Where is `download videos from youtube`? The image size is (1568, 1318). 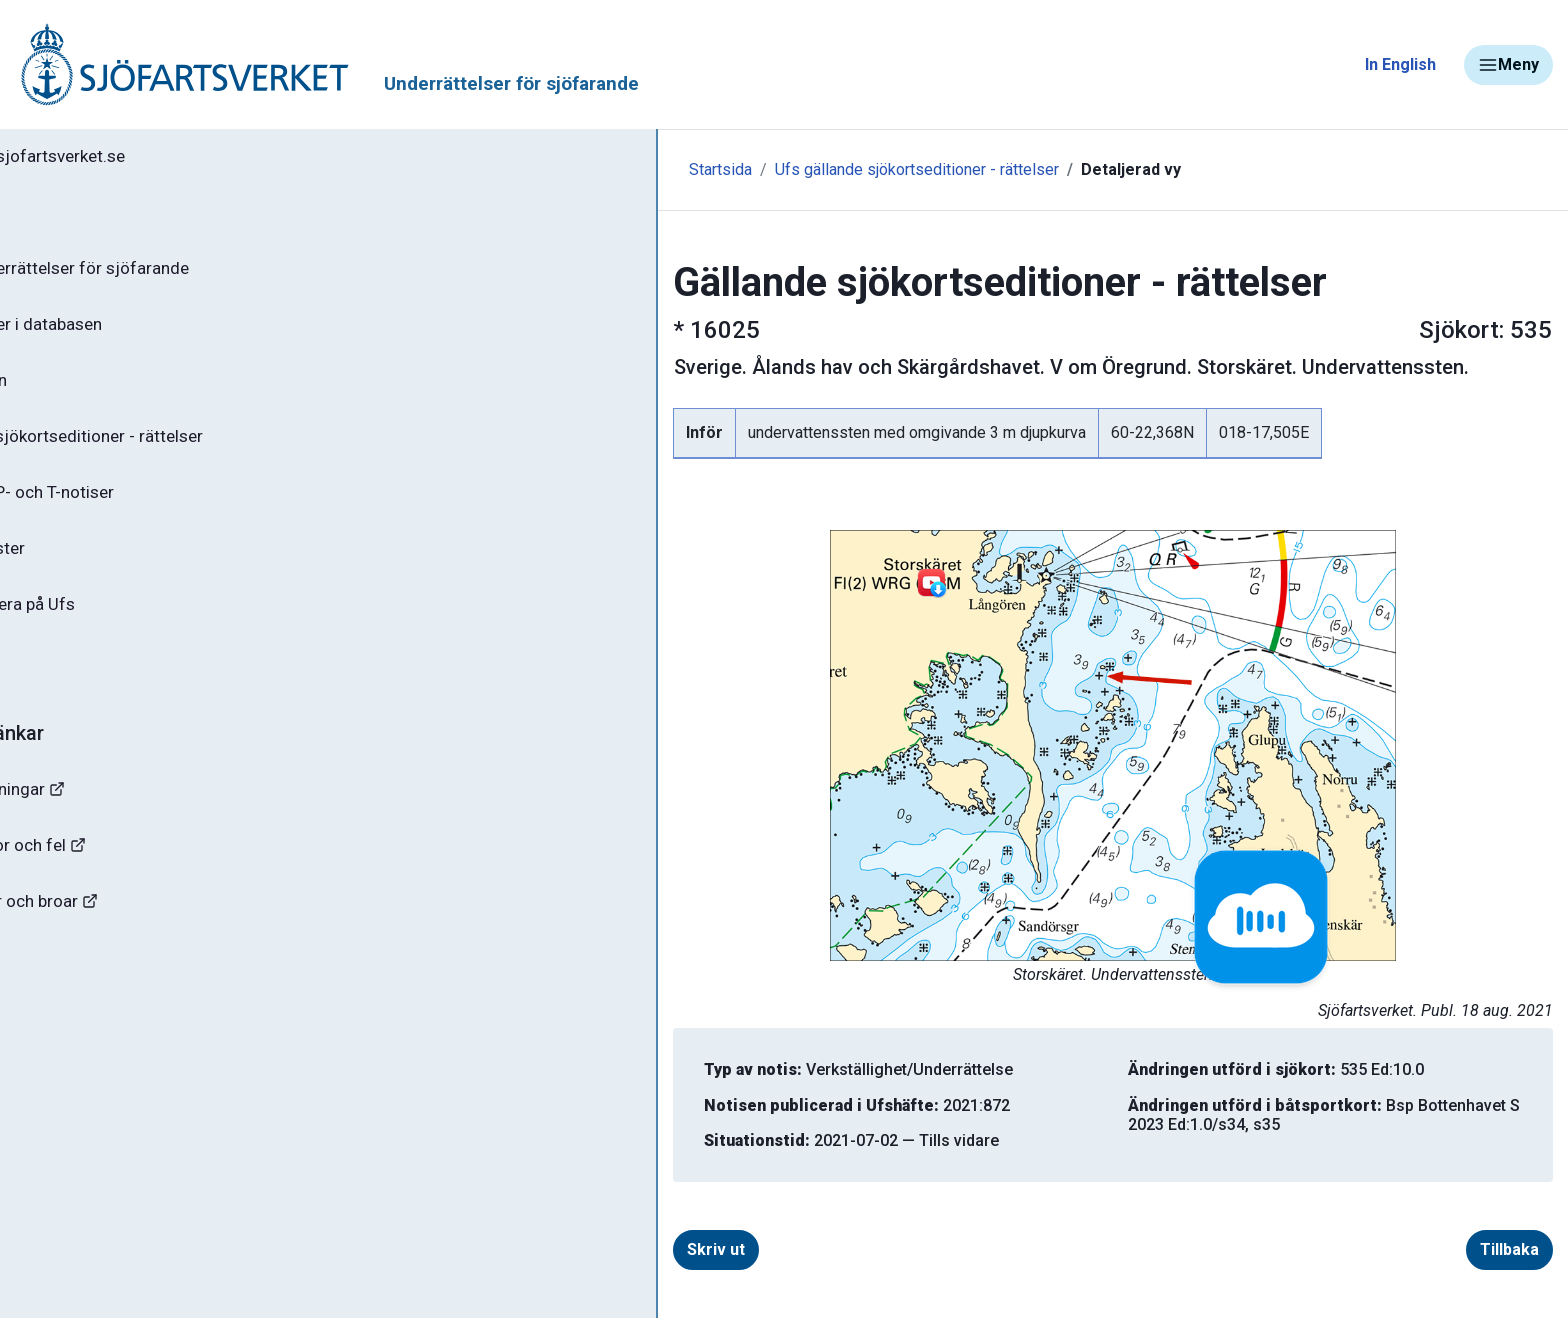
download videos from youtube is located at coordinates (931, 582).